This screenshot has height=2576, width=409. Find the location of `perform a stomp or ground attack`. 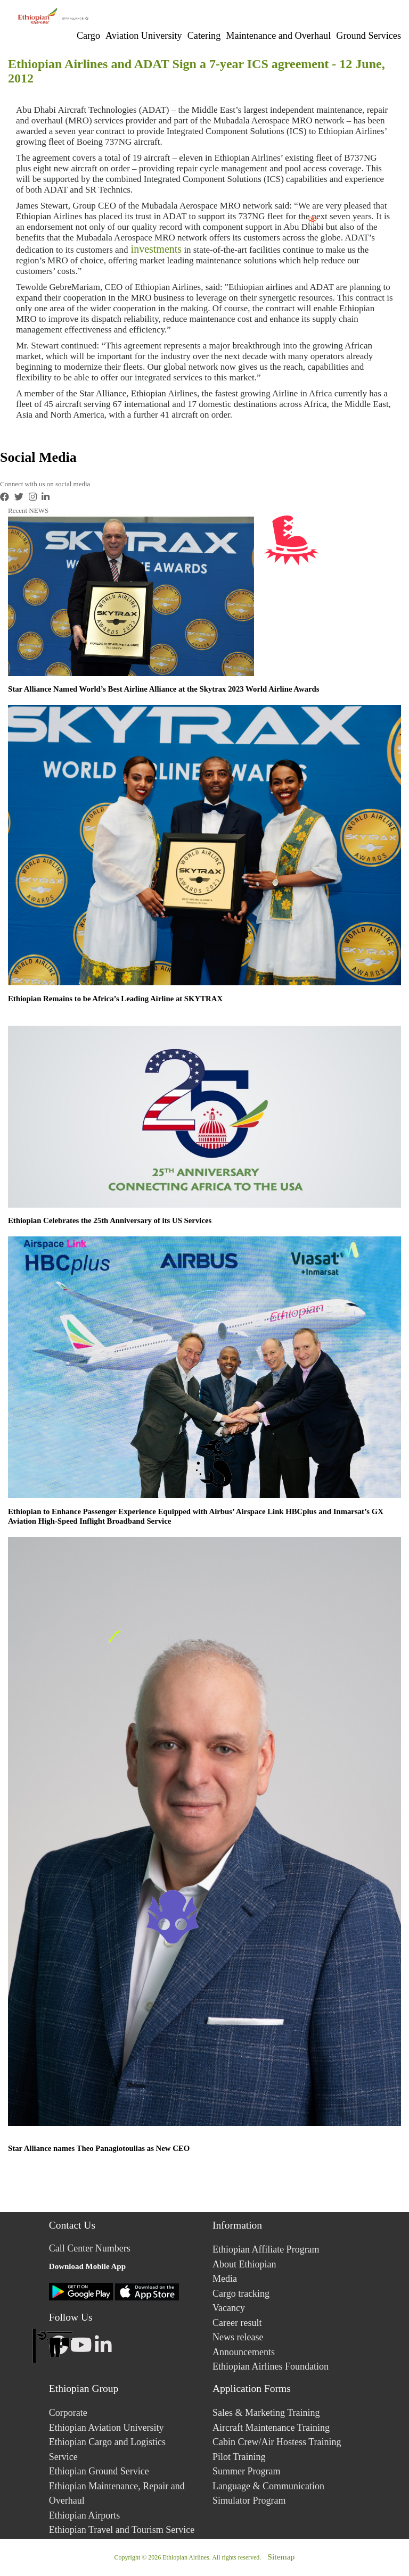

perform a stomp or ground attack is located at coordinates (291, 541).